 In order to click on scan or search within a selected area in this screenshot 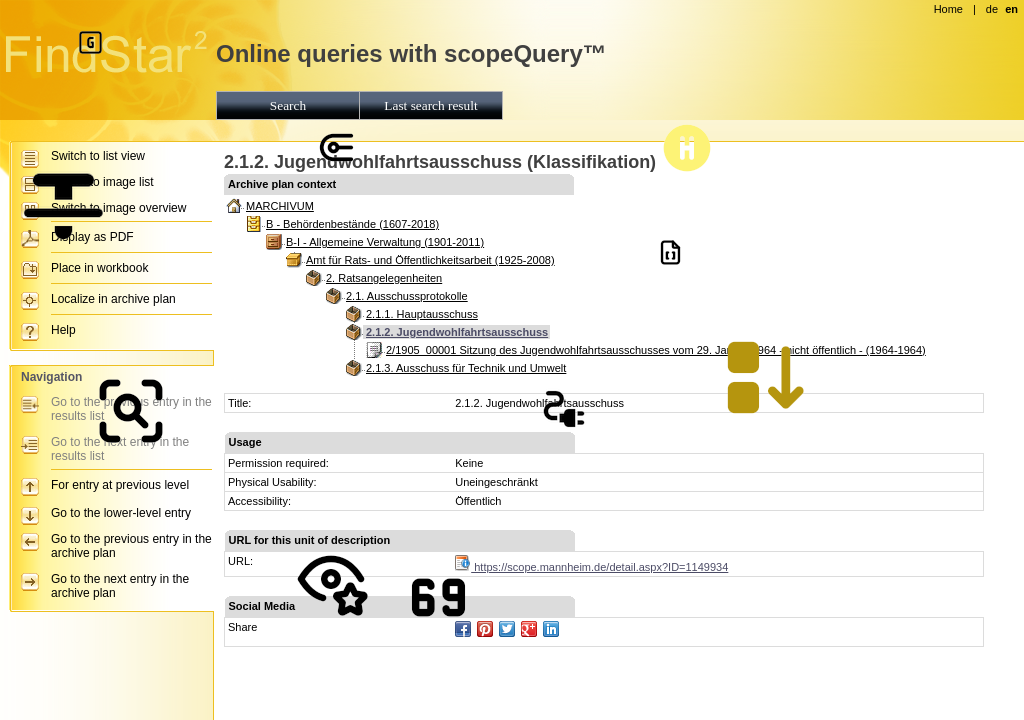, I will do `click(131, 411)`.